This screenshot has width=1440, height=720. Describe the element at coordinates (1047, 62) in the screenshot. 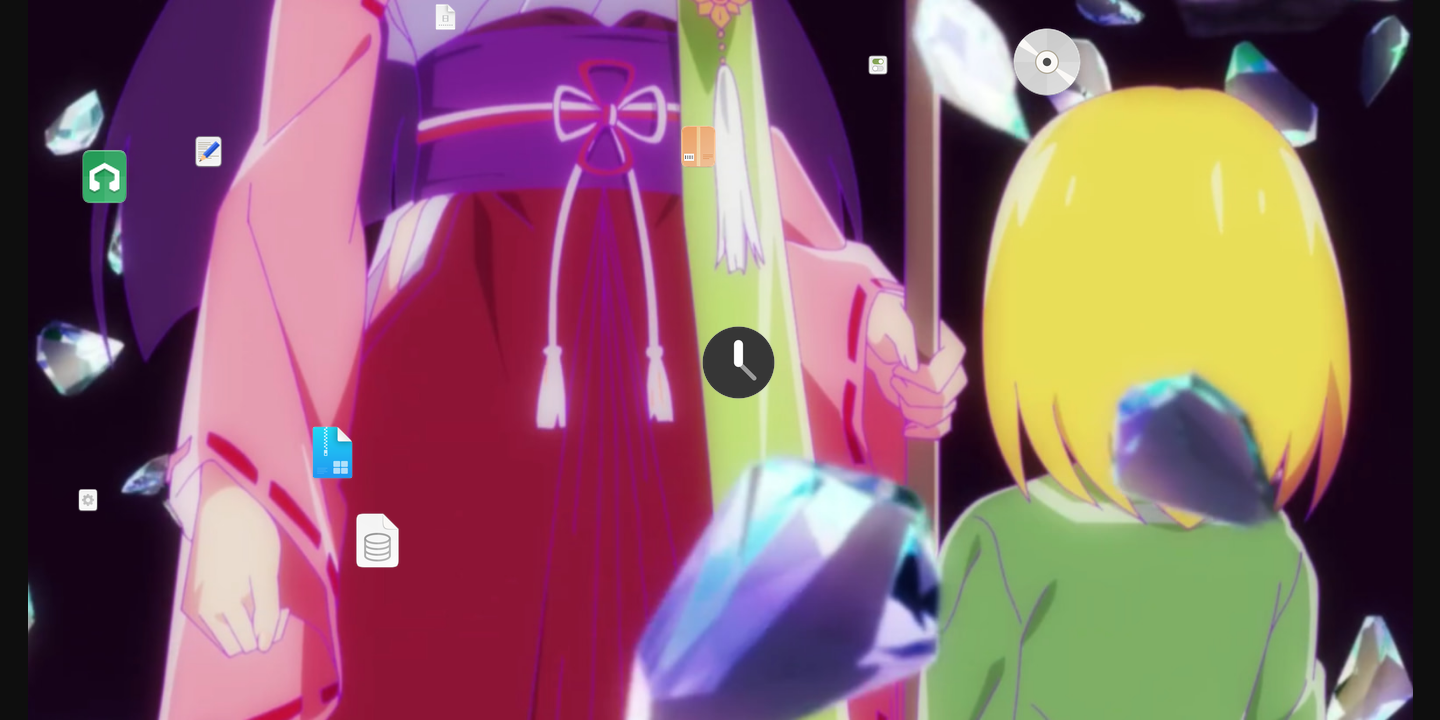

I see `eject or unmount a DVD disc` at that location.